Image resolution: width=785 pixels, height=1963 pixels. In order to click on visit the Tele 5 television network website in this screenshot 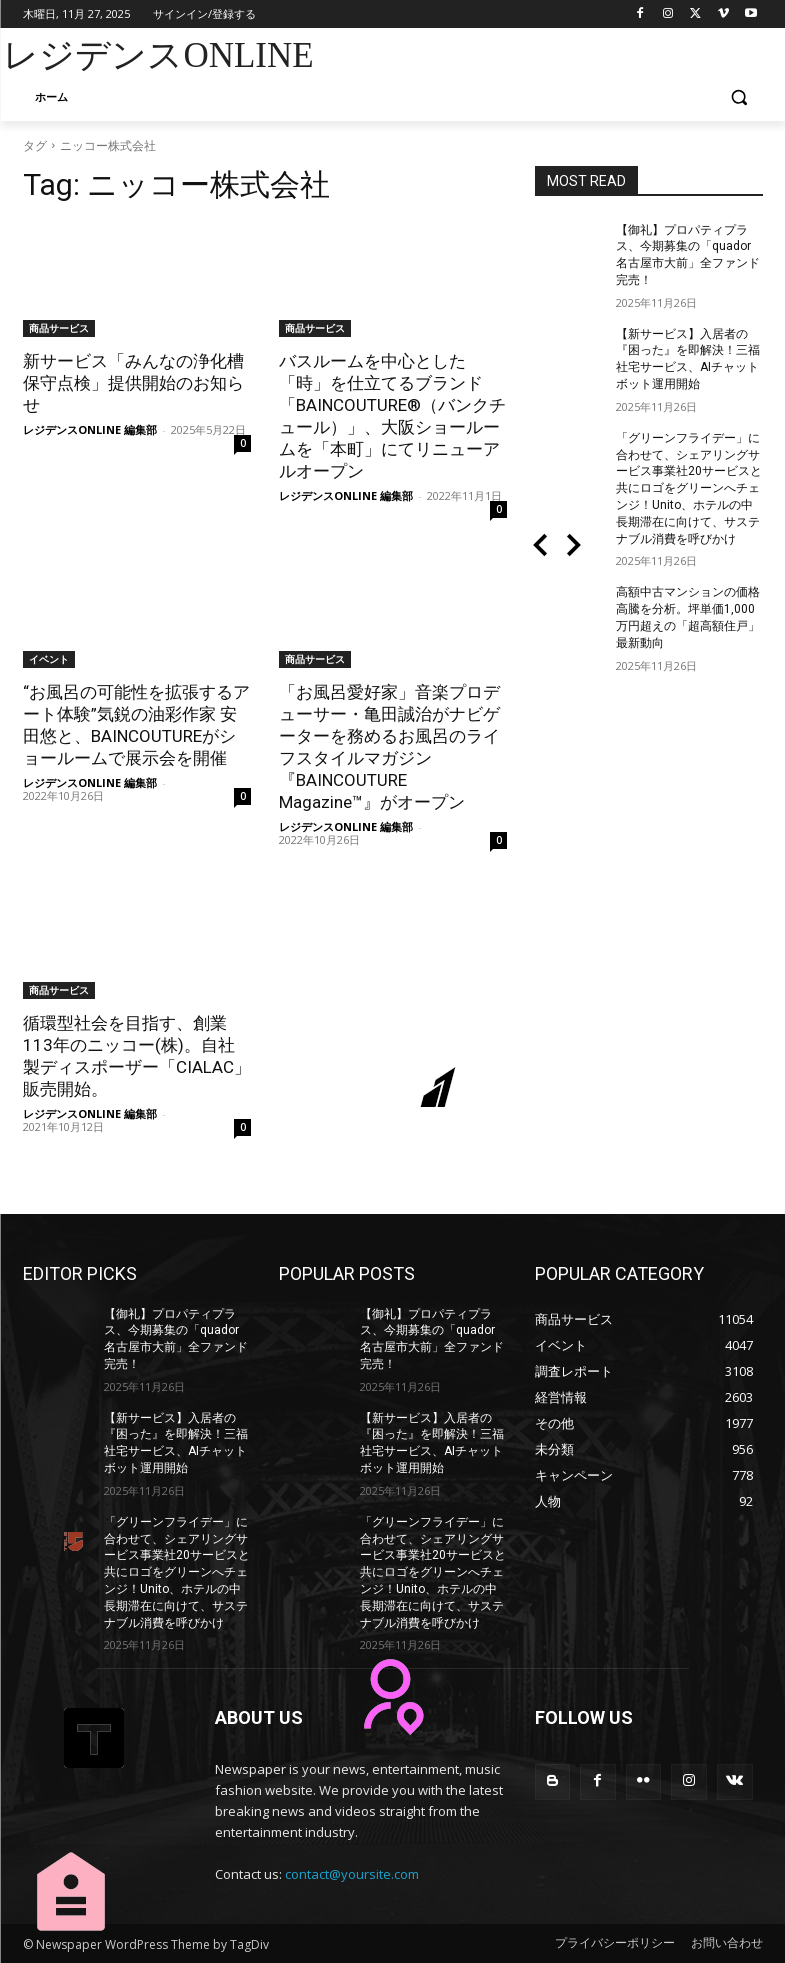, I will do `click(73, 1541)`.